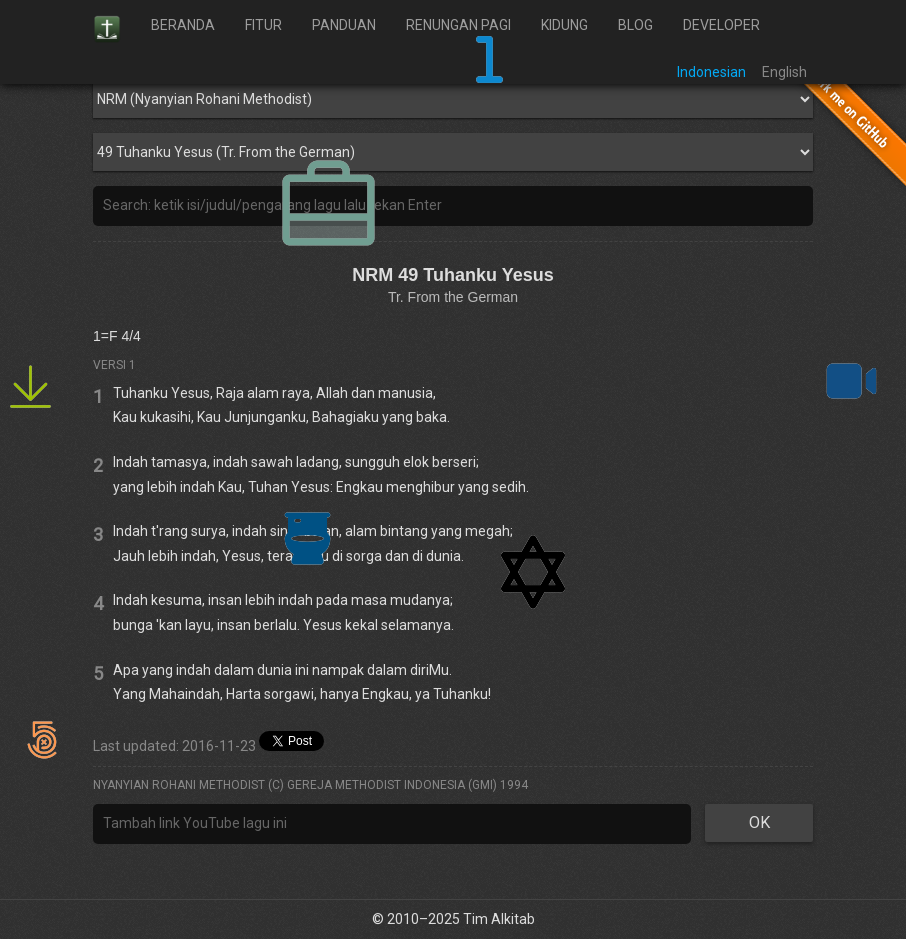 This screenshot has height=939, width=906. Describe the element at coordinates (489, 59) in the screenshot. I see `indicates the number one or first item in a list` at that location.